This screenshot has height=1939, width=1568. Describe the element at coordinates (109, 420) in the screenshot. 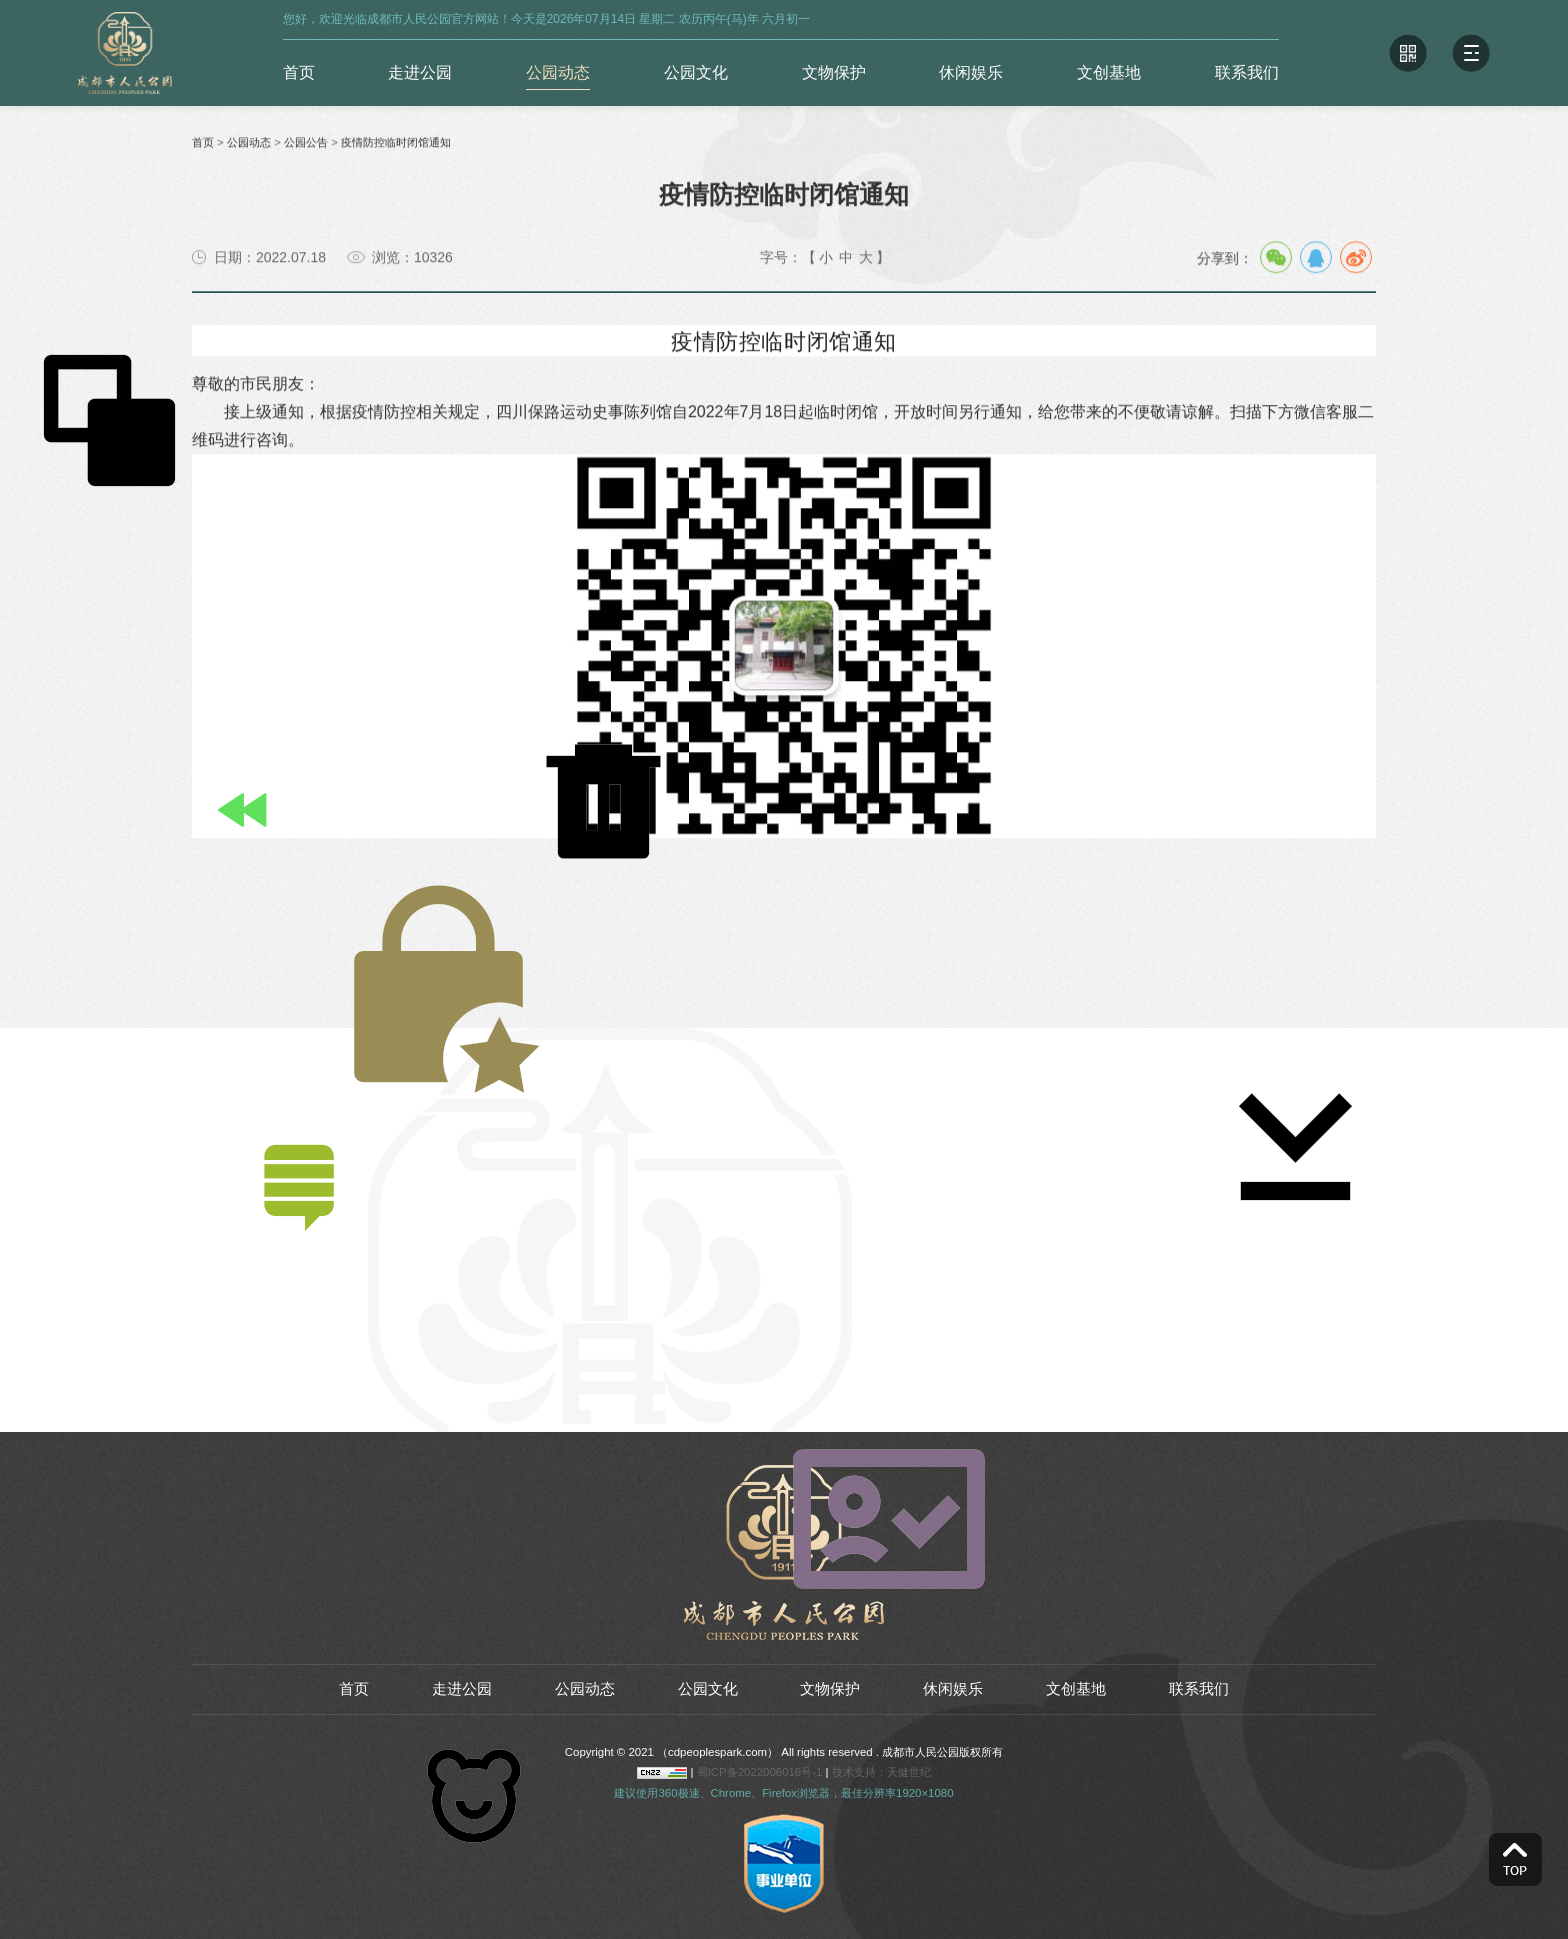

I see `send selected object backward one layer` at that location.